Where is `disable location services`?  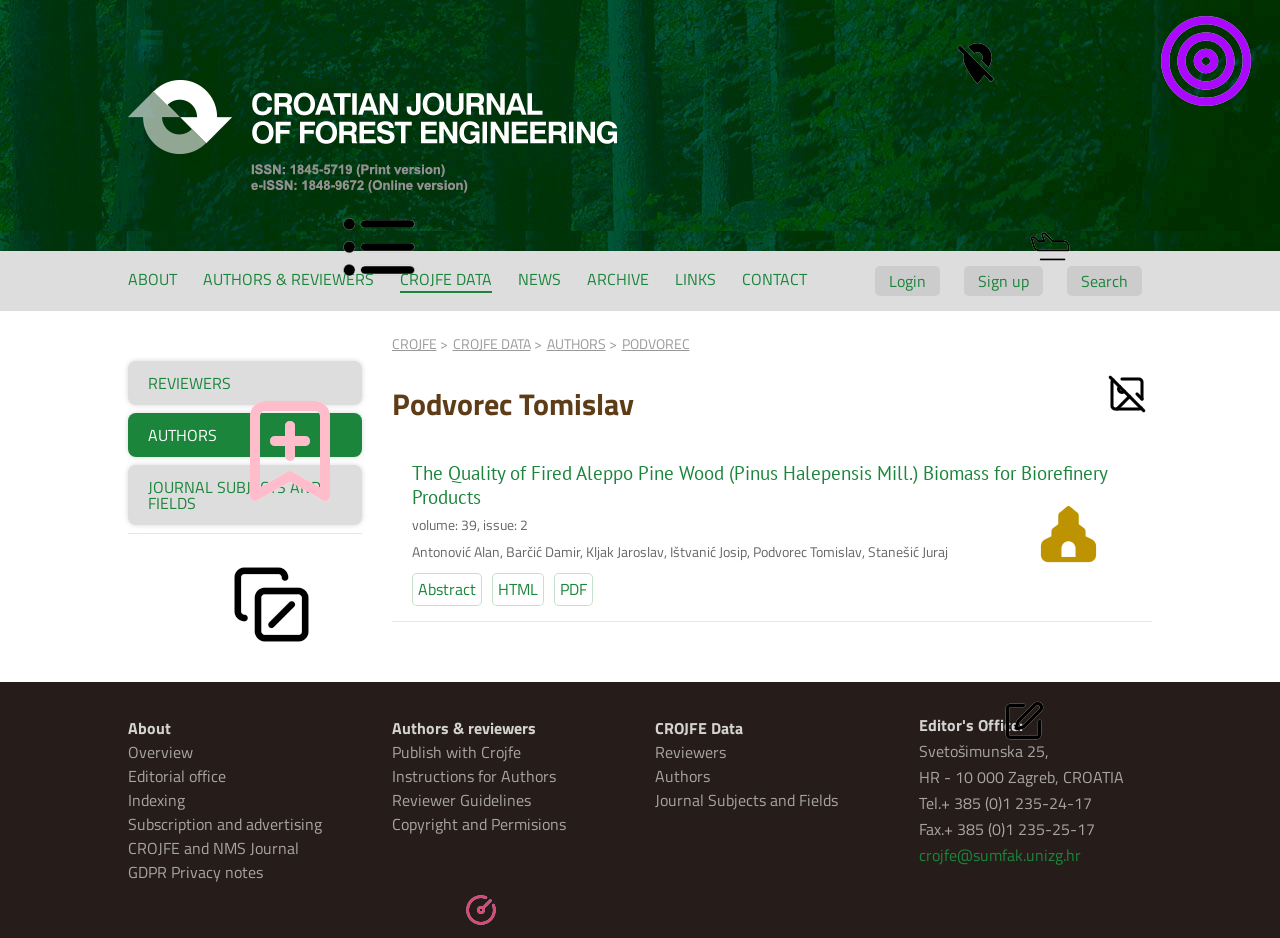
disable location services is located at coordinates (977, 63).